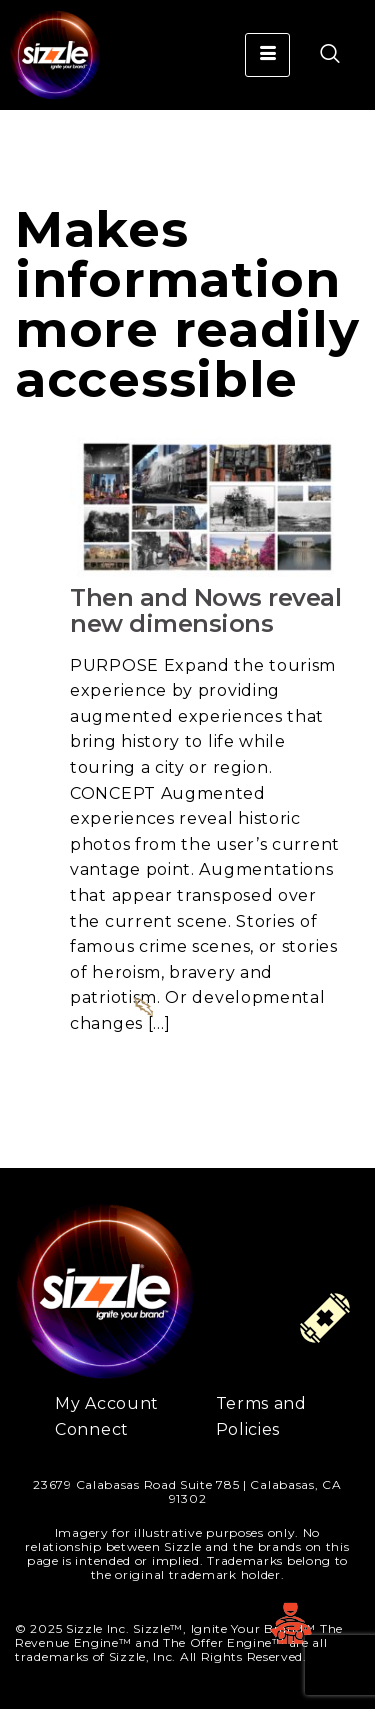 The width and height of the screenshot is (375, 1709). What do you see at coordinates (290, 1623) in the screenshot?
I see `fishing mini-game or activity` at bounding box center [290, 1623].